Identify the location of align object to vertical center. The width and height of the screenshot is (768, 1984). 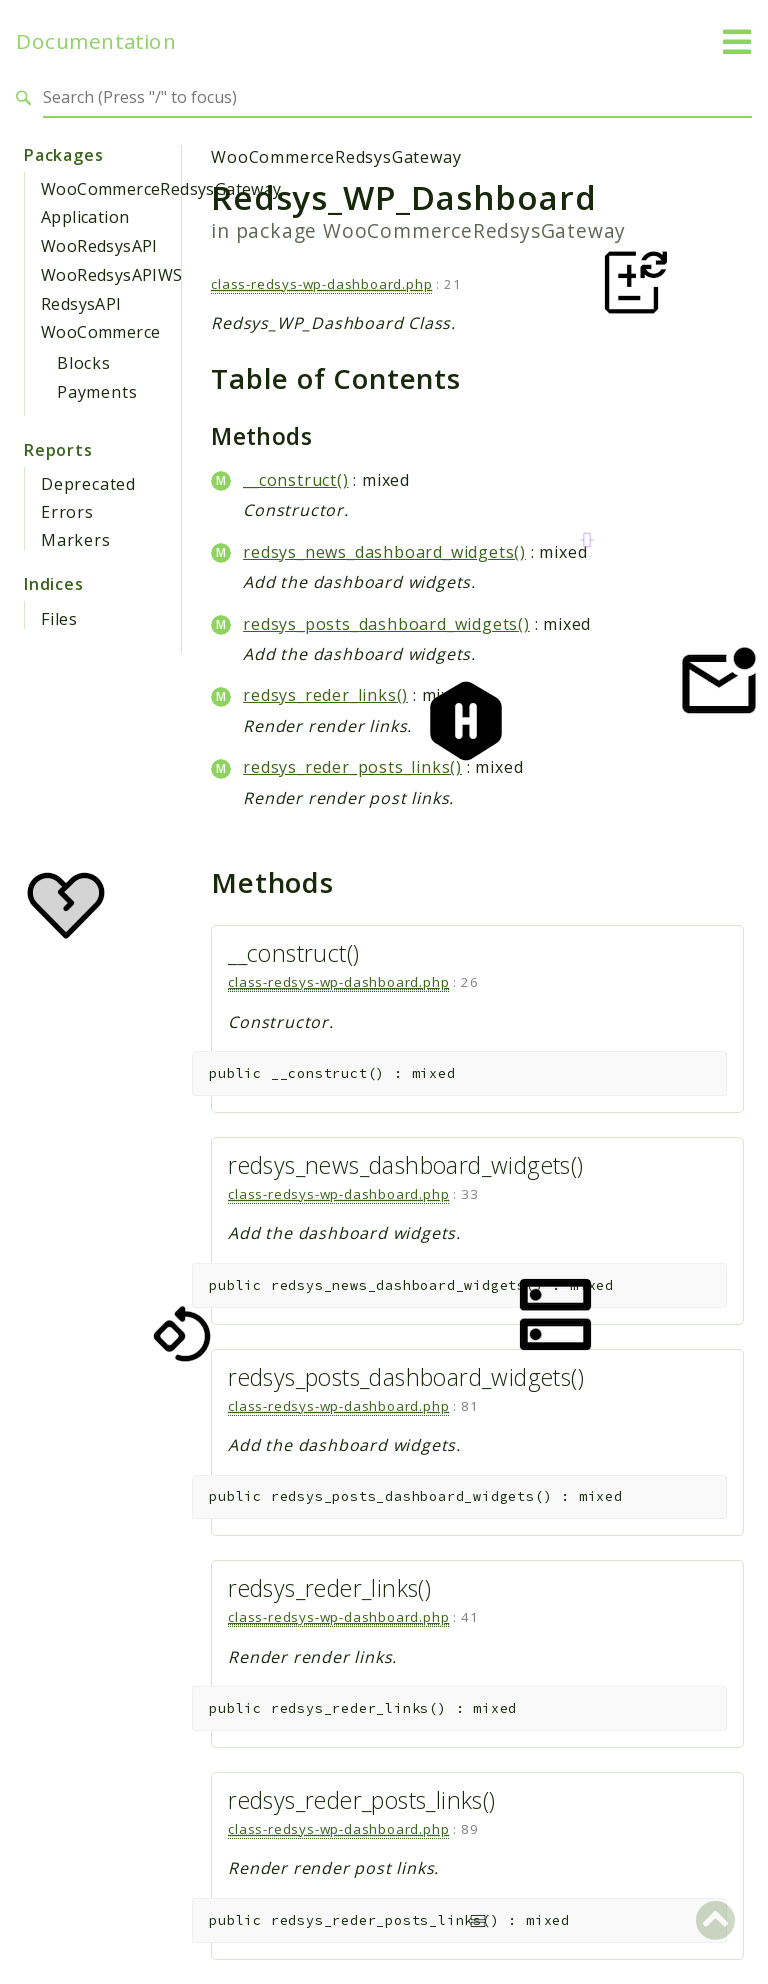
(587, 540).